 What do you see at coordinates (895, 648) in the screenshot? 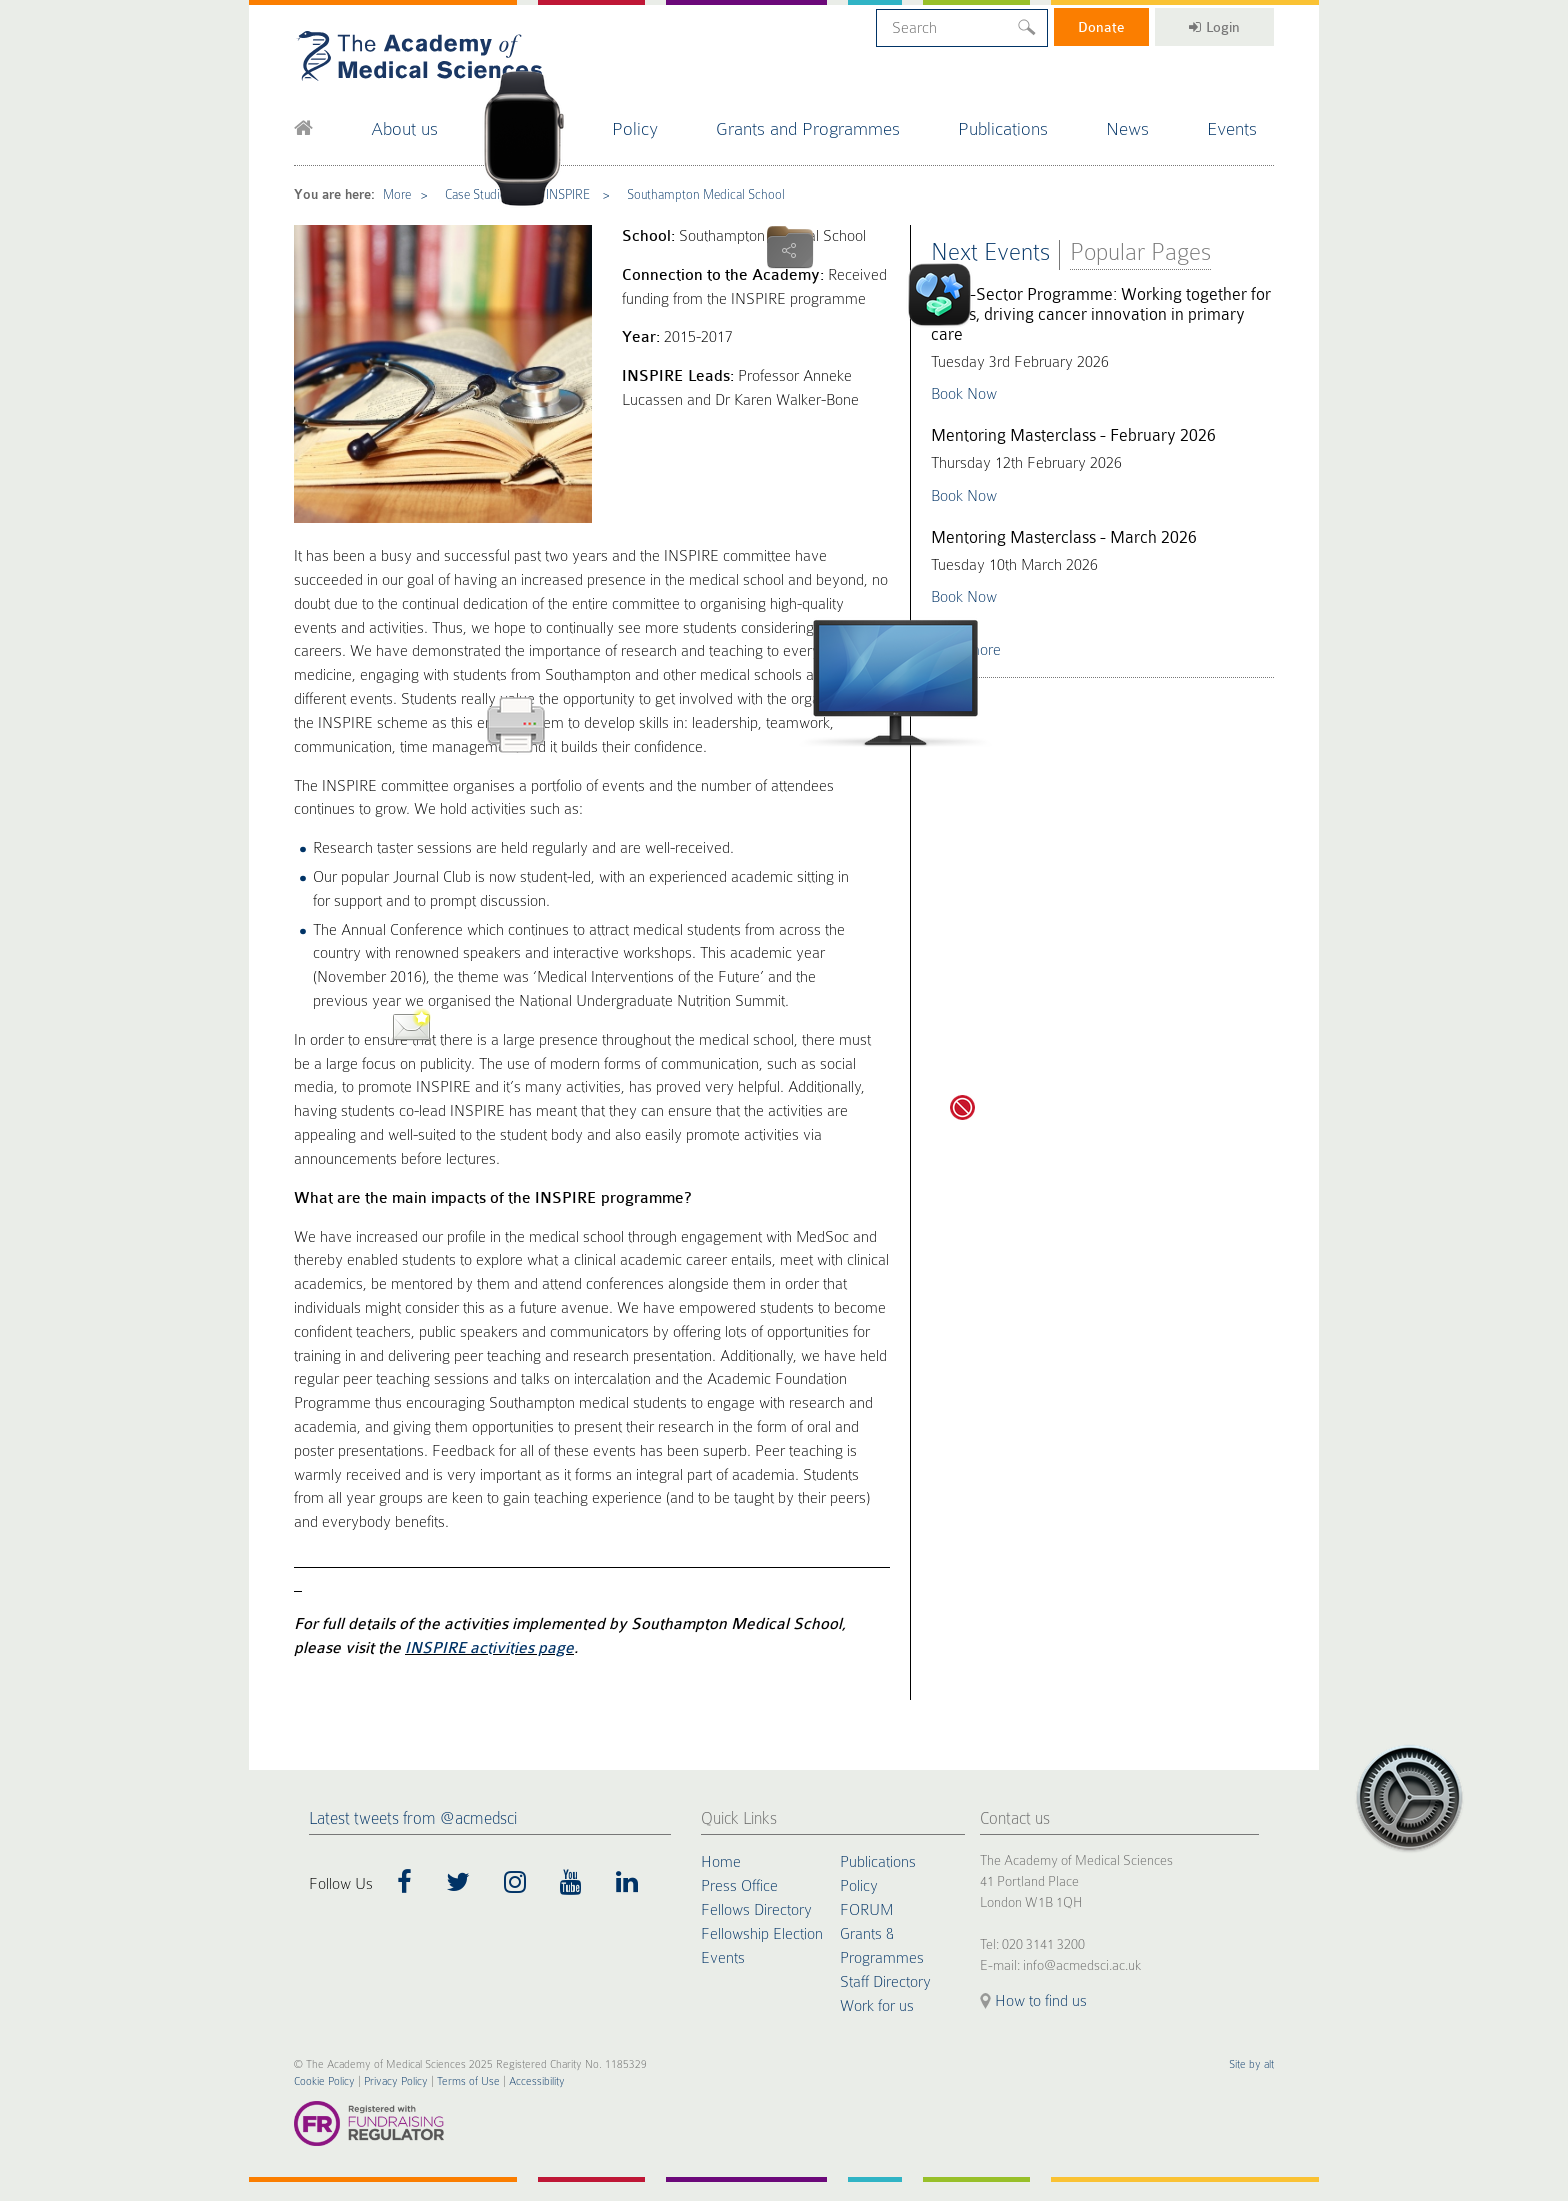
I see `external display or monitor device` at bounding box center [895, 648].